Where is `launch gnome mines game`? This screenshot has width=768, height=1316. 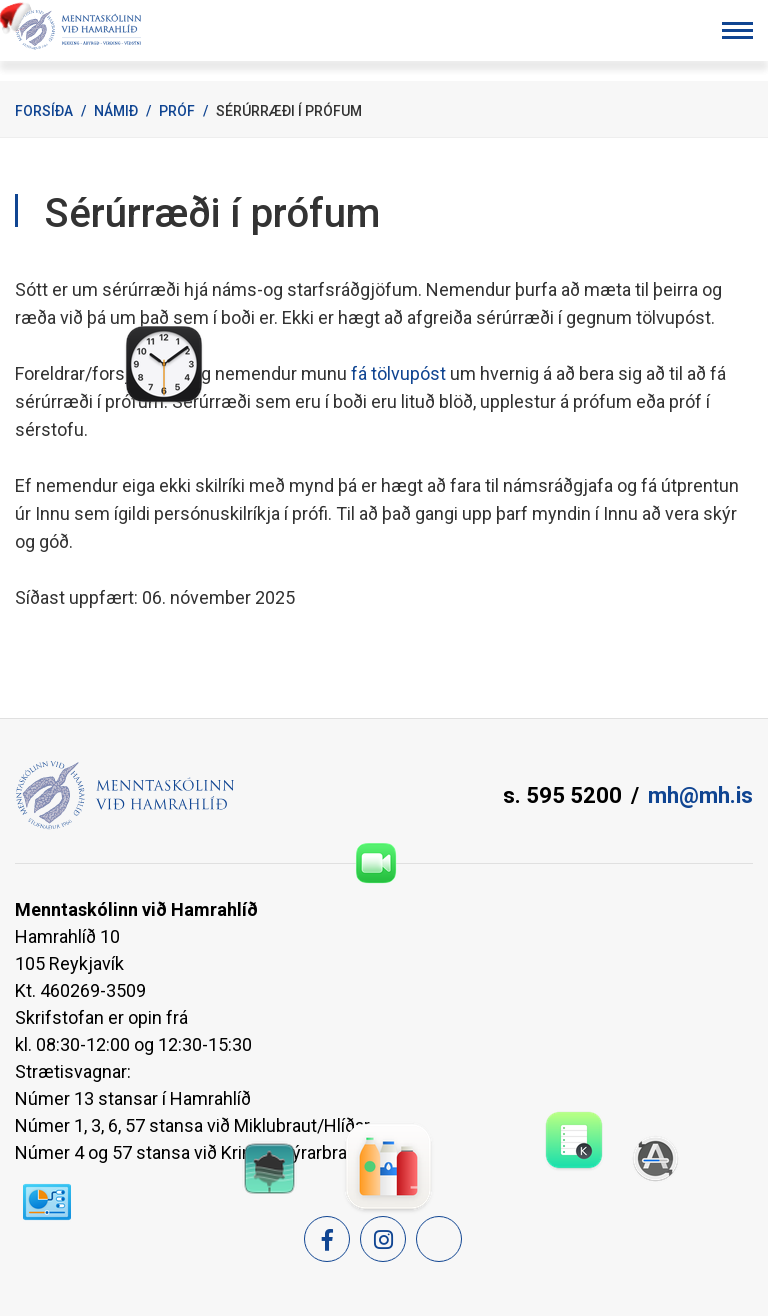
launch gnome mines game is located at coordinates (269, 1168).